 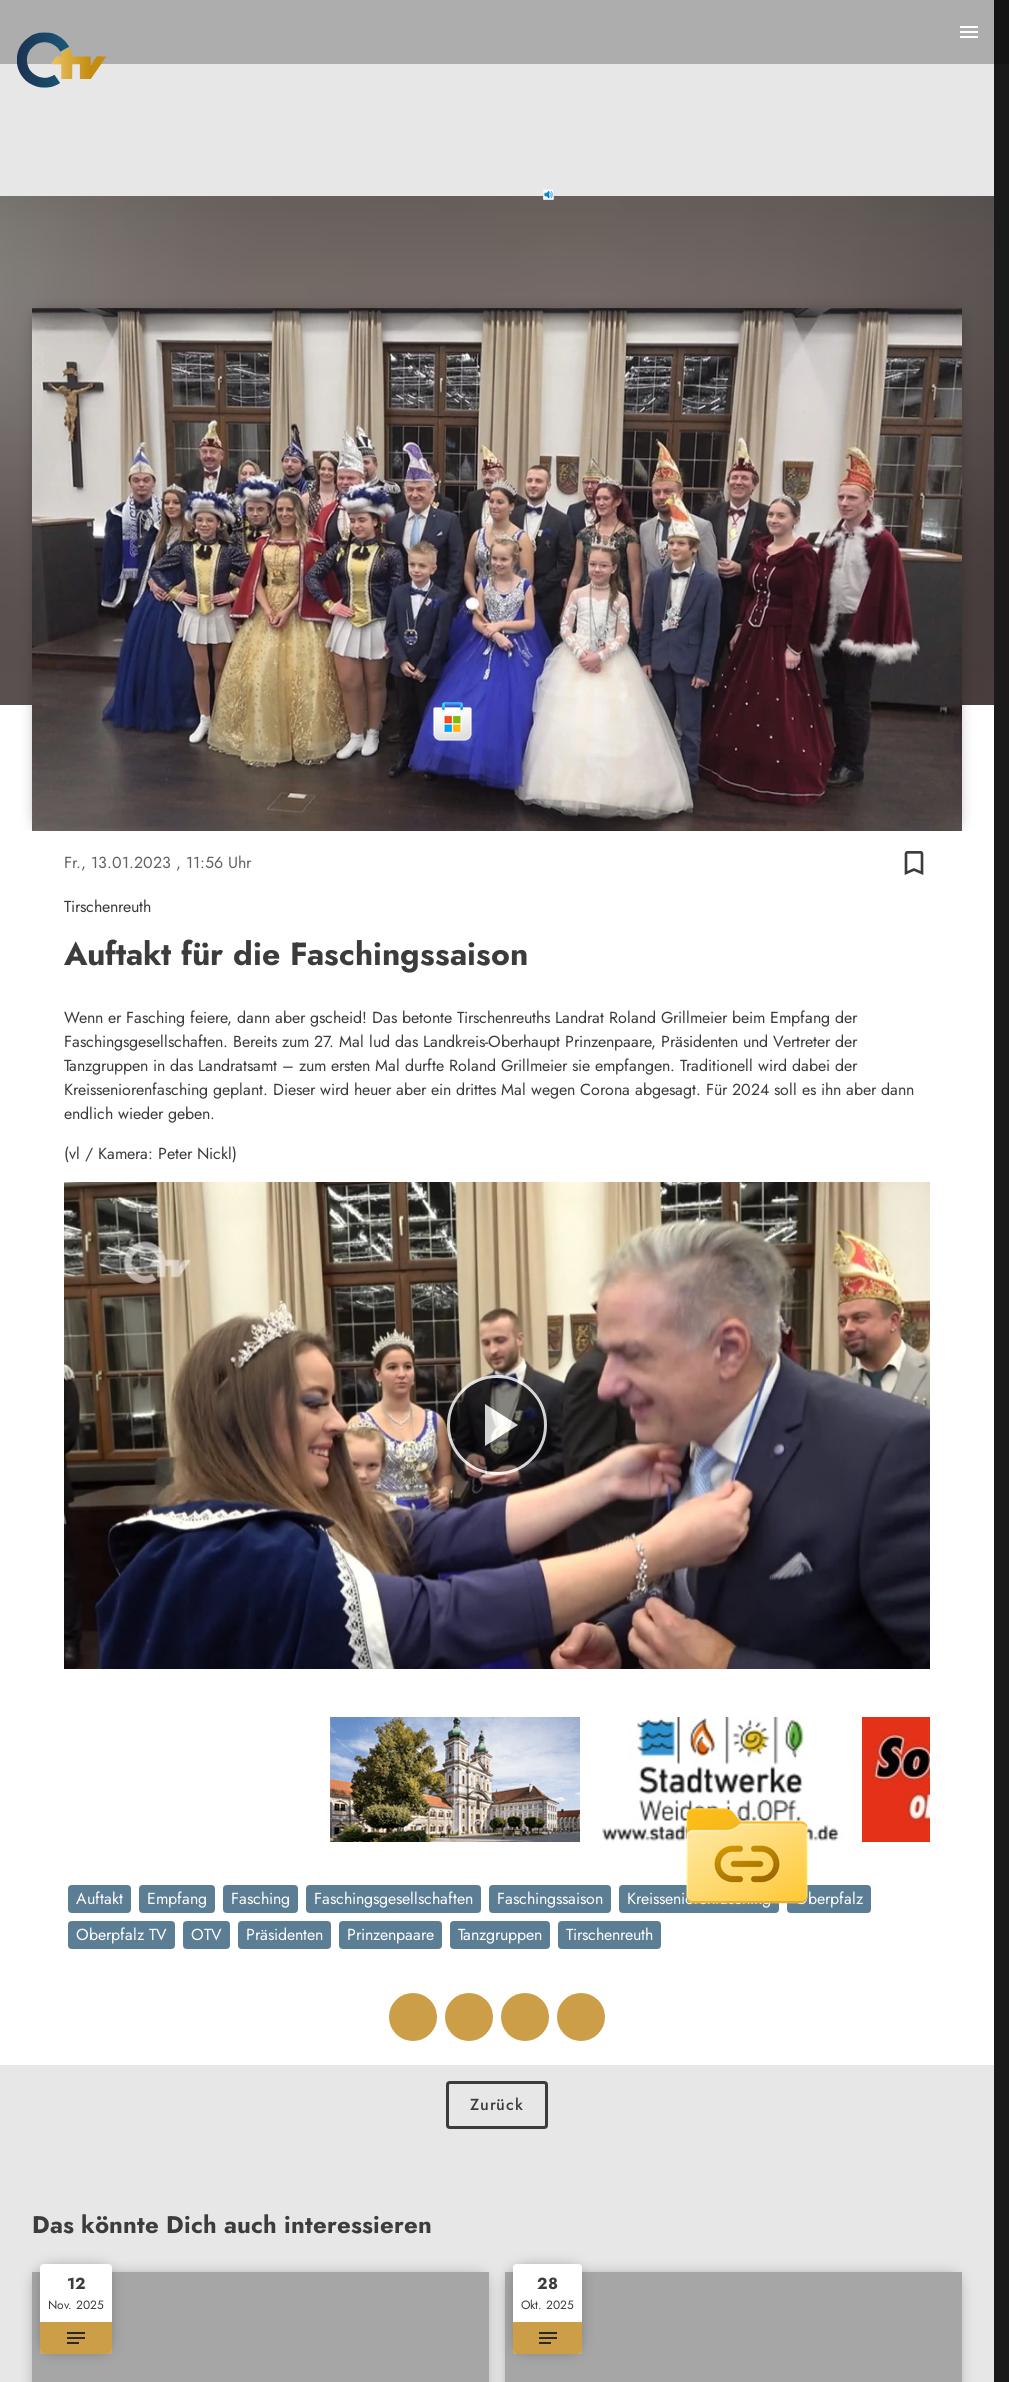 What do you see at coordinates (452, 721) in the screenshot?
I see `open the Microsoft Store app` at bounding box center [452, 721].